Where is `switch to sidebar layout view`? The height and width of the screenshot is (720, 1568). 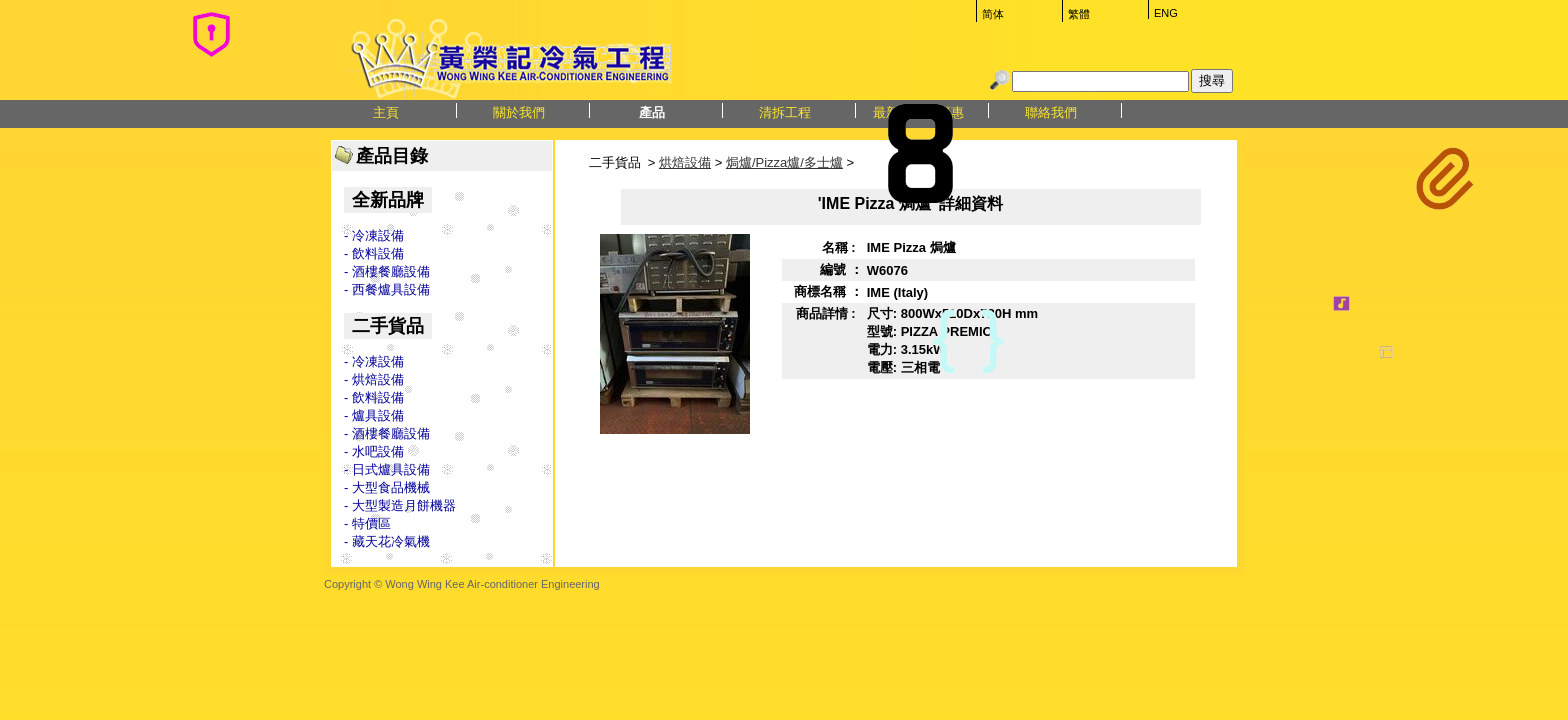 switch to sidebar layout view is located at coordinates (1386, 352).